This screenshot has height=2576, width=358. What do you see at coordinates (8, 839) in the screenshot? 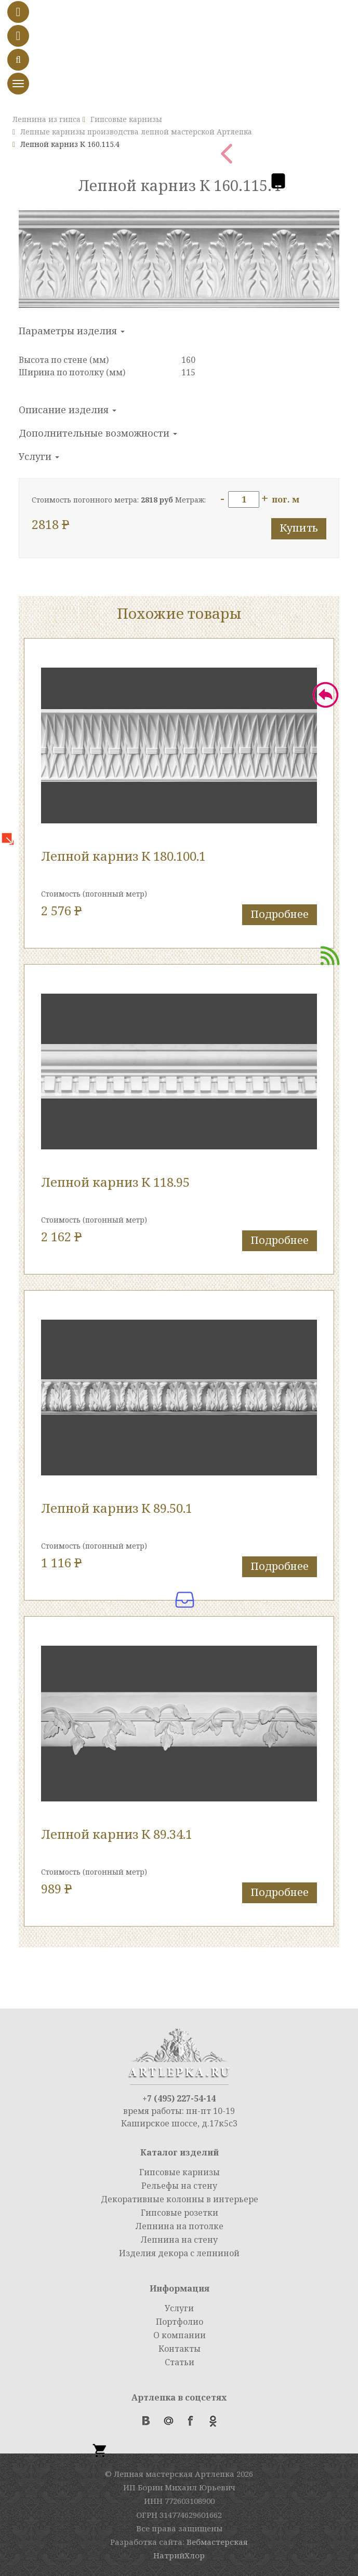
I see `expand content to full screen` at bounding box center [8, 839].